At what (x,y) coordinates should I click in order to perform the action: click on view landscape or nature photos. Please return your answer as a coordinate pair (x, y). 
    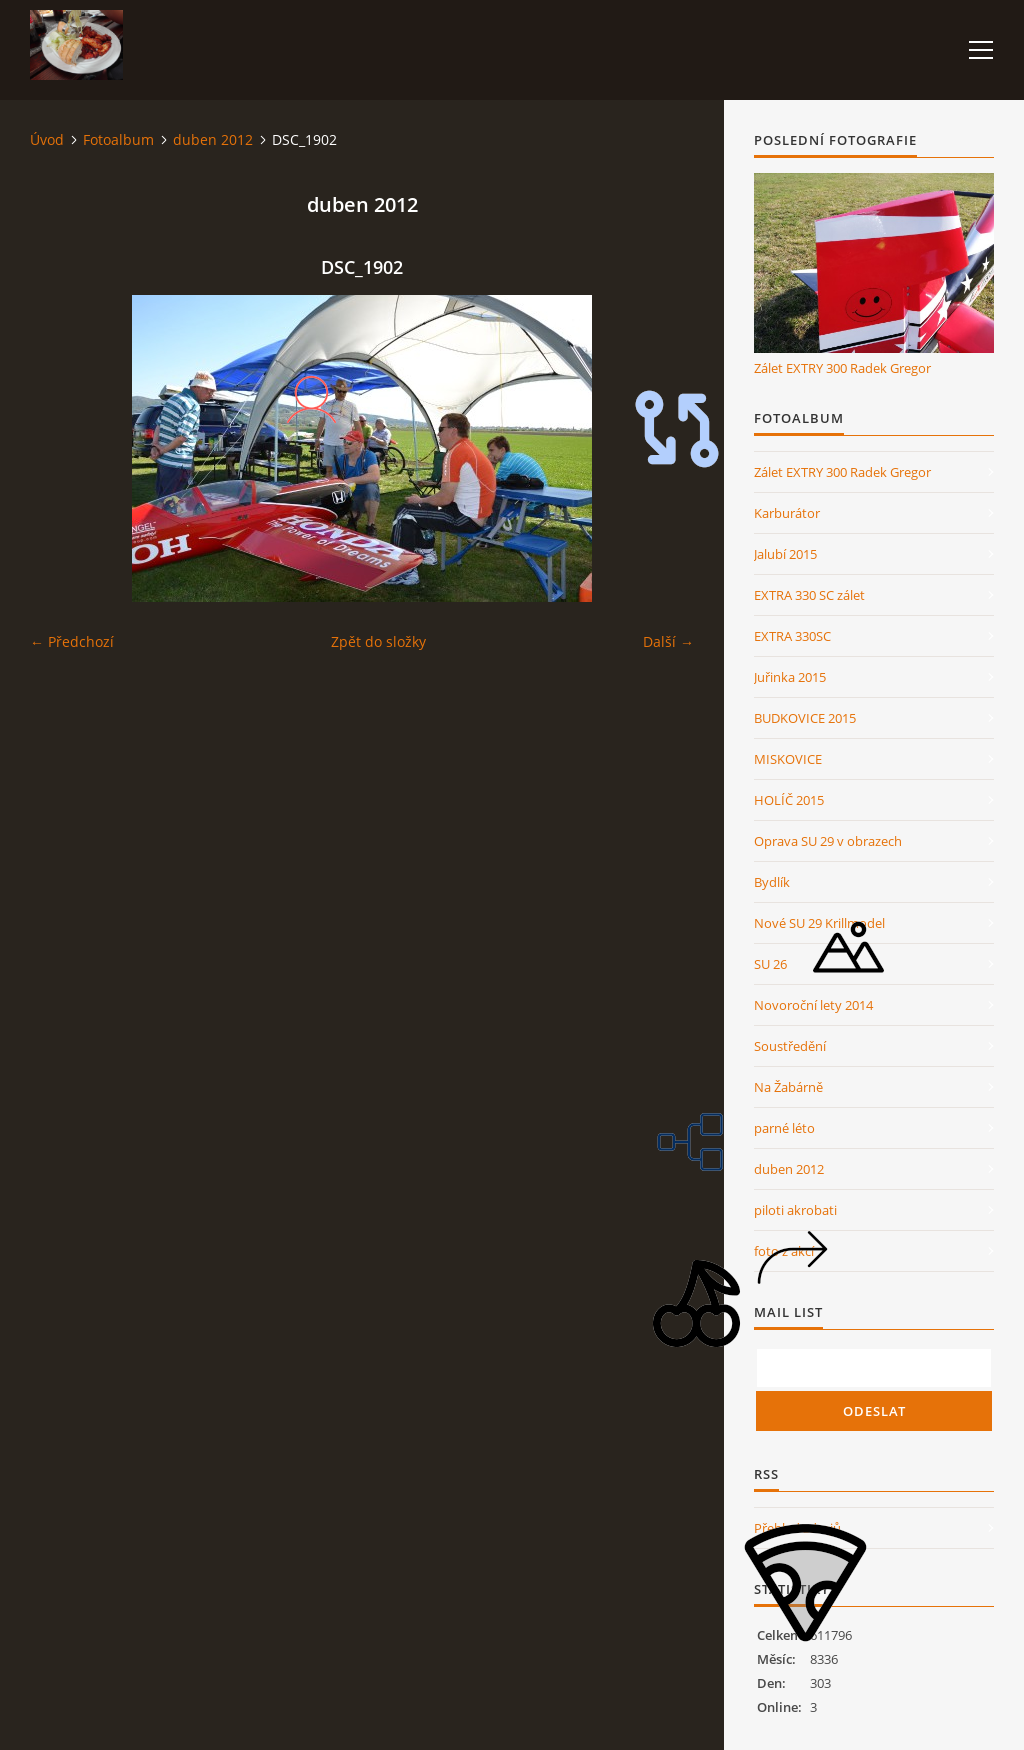
    Looking at the image, I should click on (848, 950).